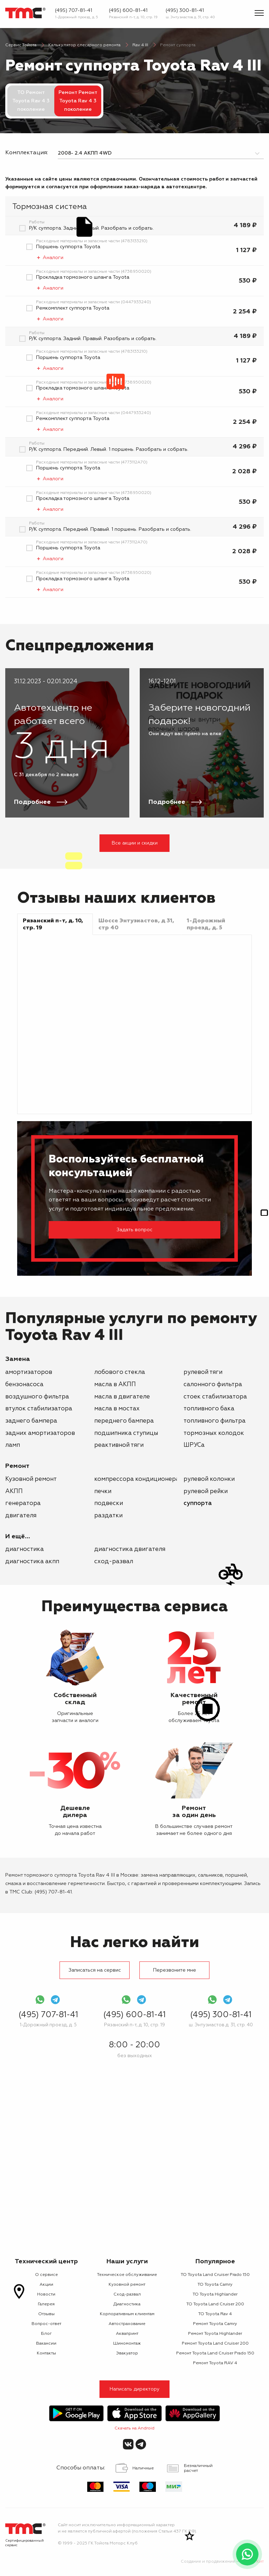 The image size is (269, 2576). Describe the element at coordinates (207, 1709) in the screenshot. I see `stop media playback` at that location.